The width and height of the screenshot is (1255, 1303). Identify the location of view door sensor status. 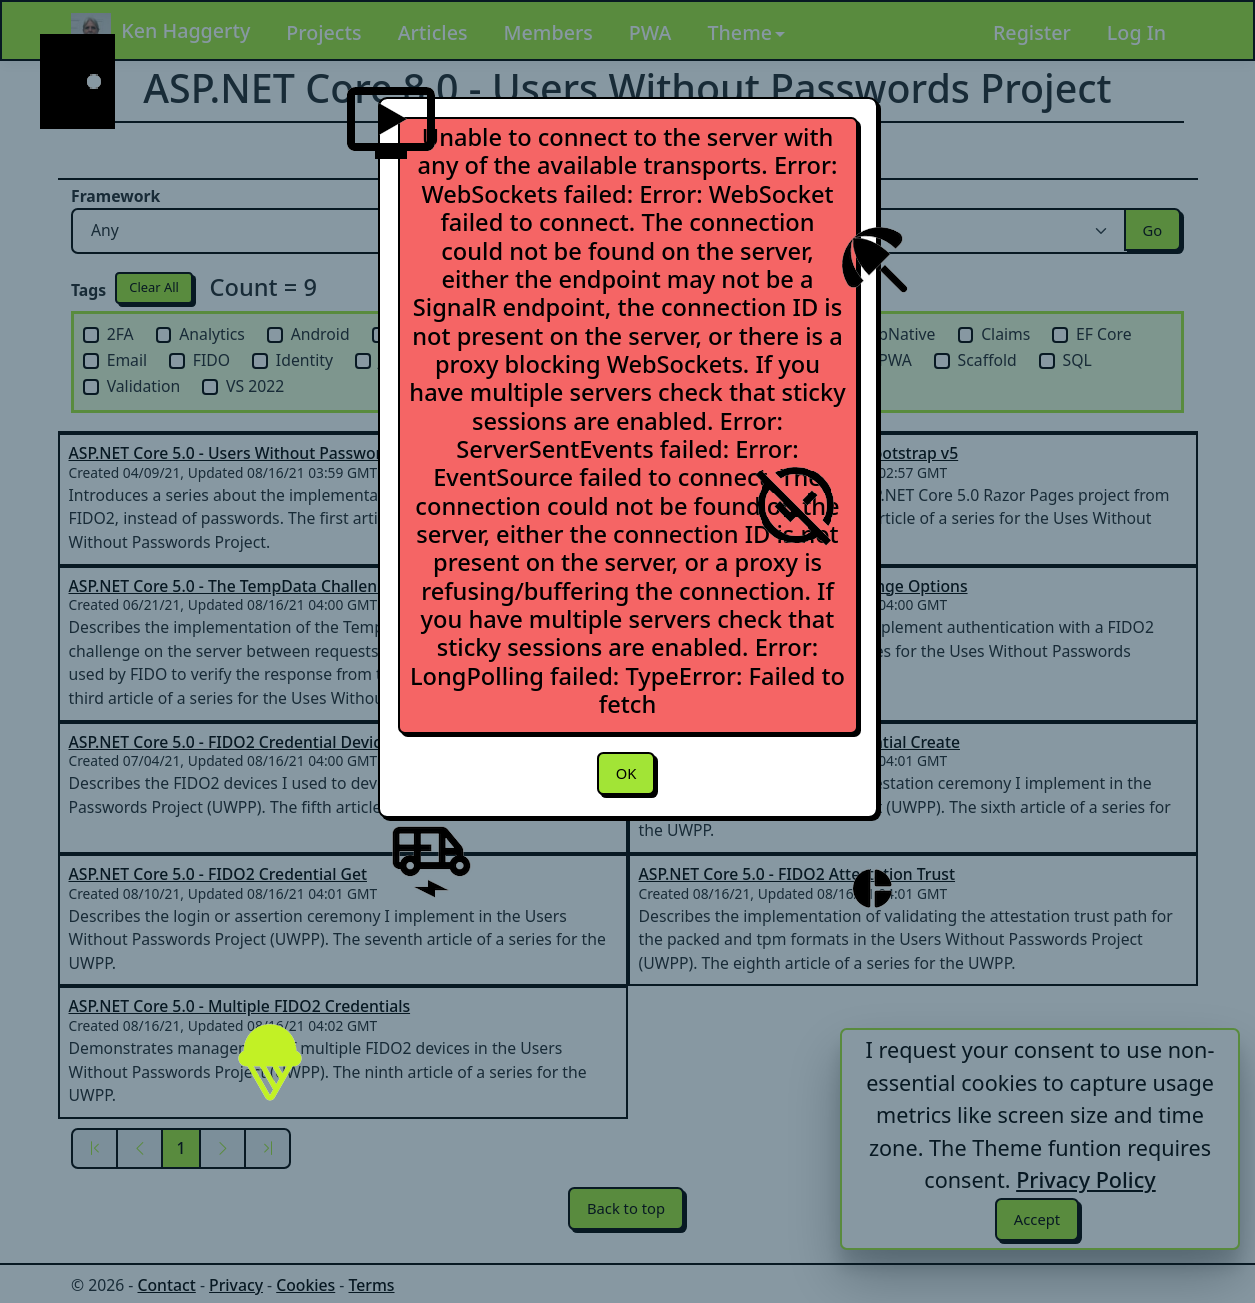
(77, 81).